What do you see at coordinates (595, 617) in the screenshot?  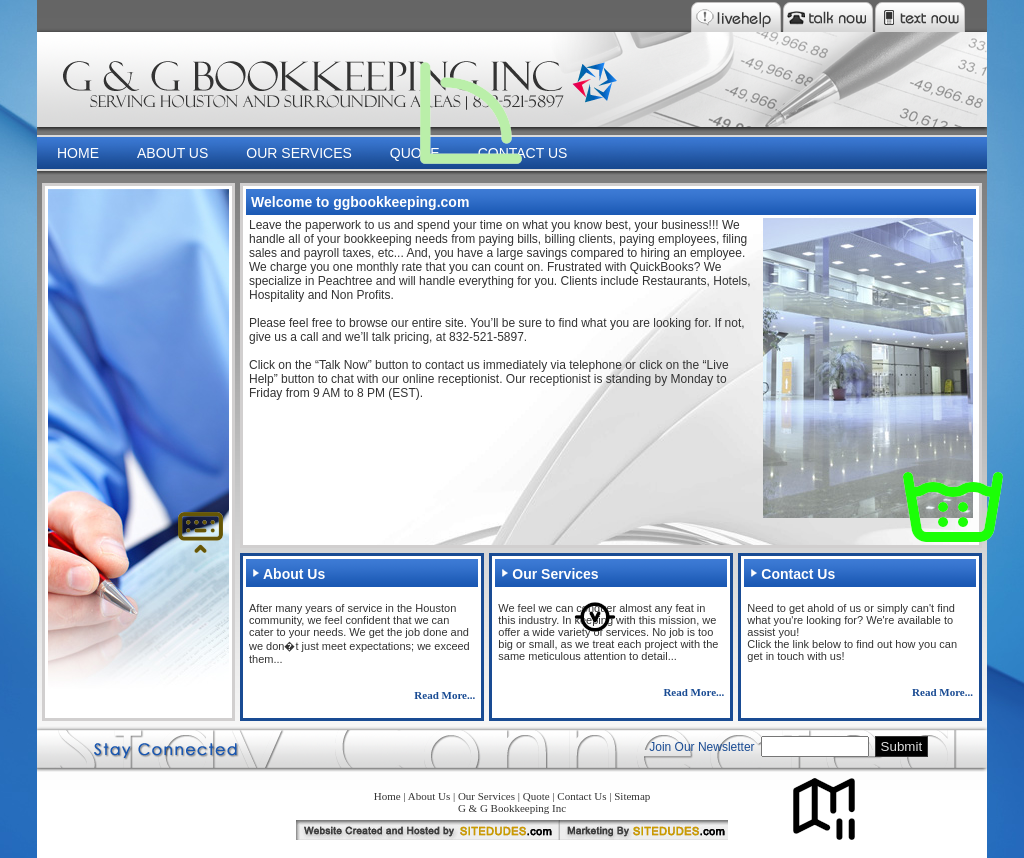 I see `voltmeter component in a circuit diagram` at bounding box center [595, 617].